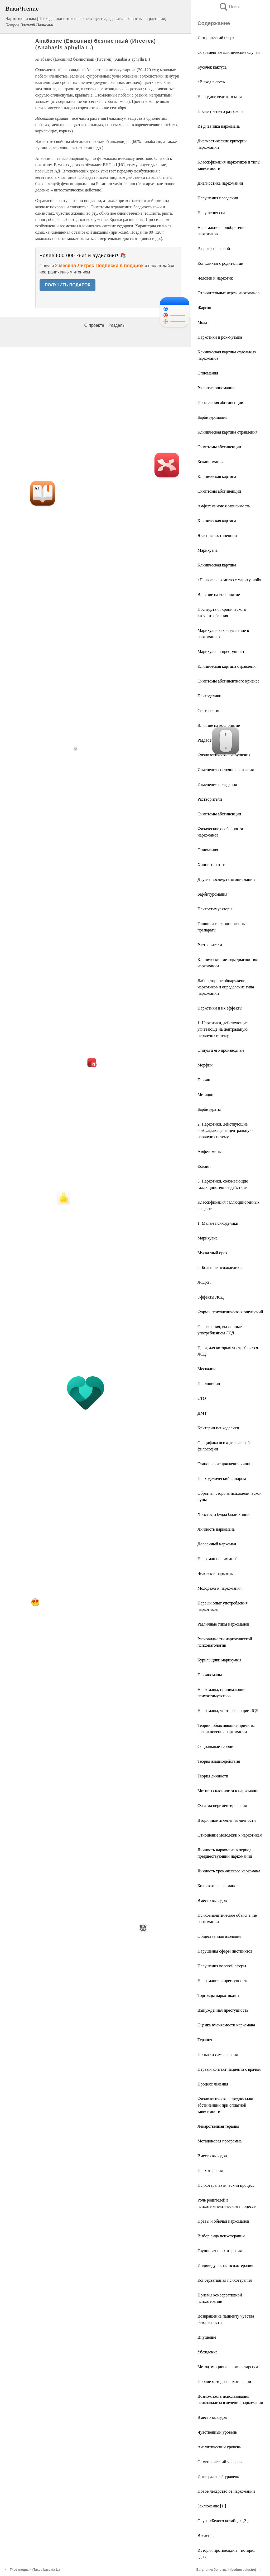 Image resolution: width=270 pixels, height=2576 pixels. What do you see at coordinates (92, 1063) in the screenshot?
I see `open microsoft office suite` at bounding box center [92, 1063].